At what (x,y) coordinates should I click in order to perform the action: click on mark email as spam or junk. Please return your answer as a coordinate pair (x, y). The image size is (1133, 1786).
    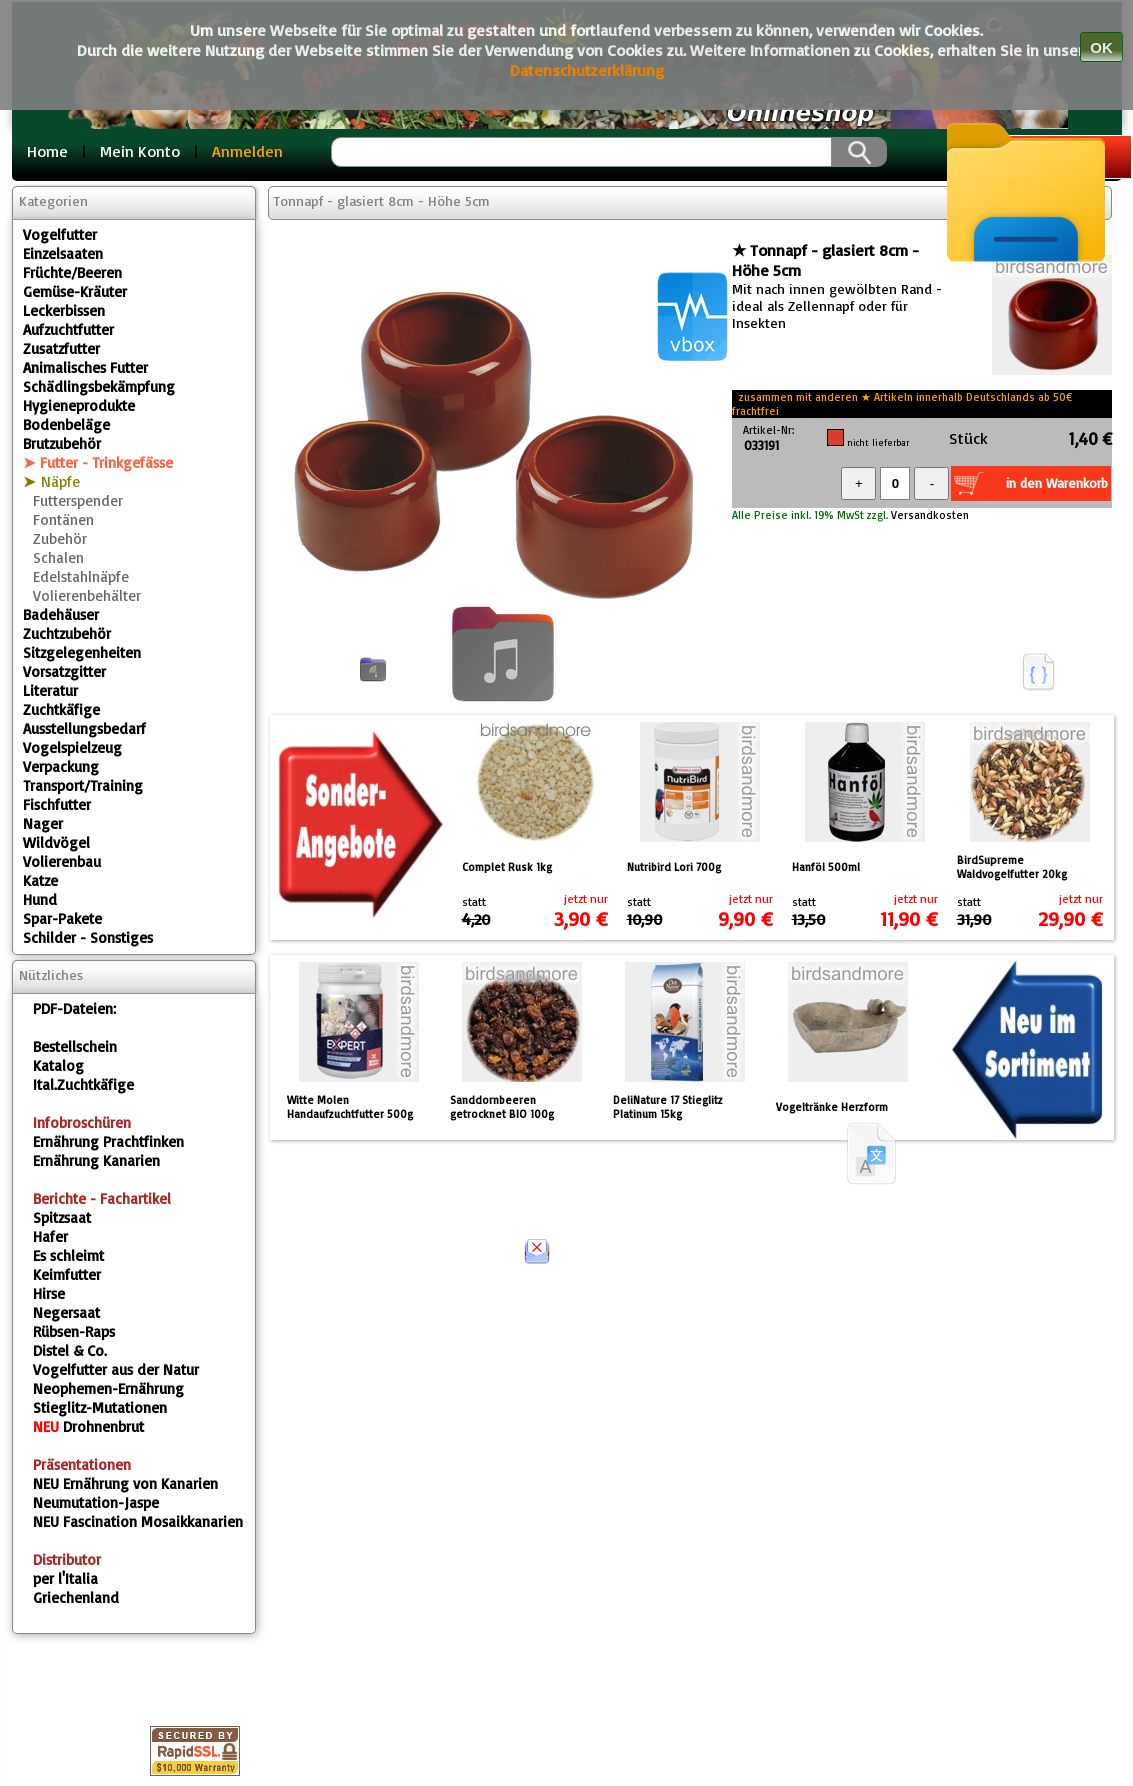
    Looking at the image, I should click on (537, 1252).